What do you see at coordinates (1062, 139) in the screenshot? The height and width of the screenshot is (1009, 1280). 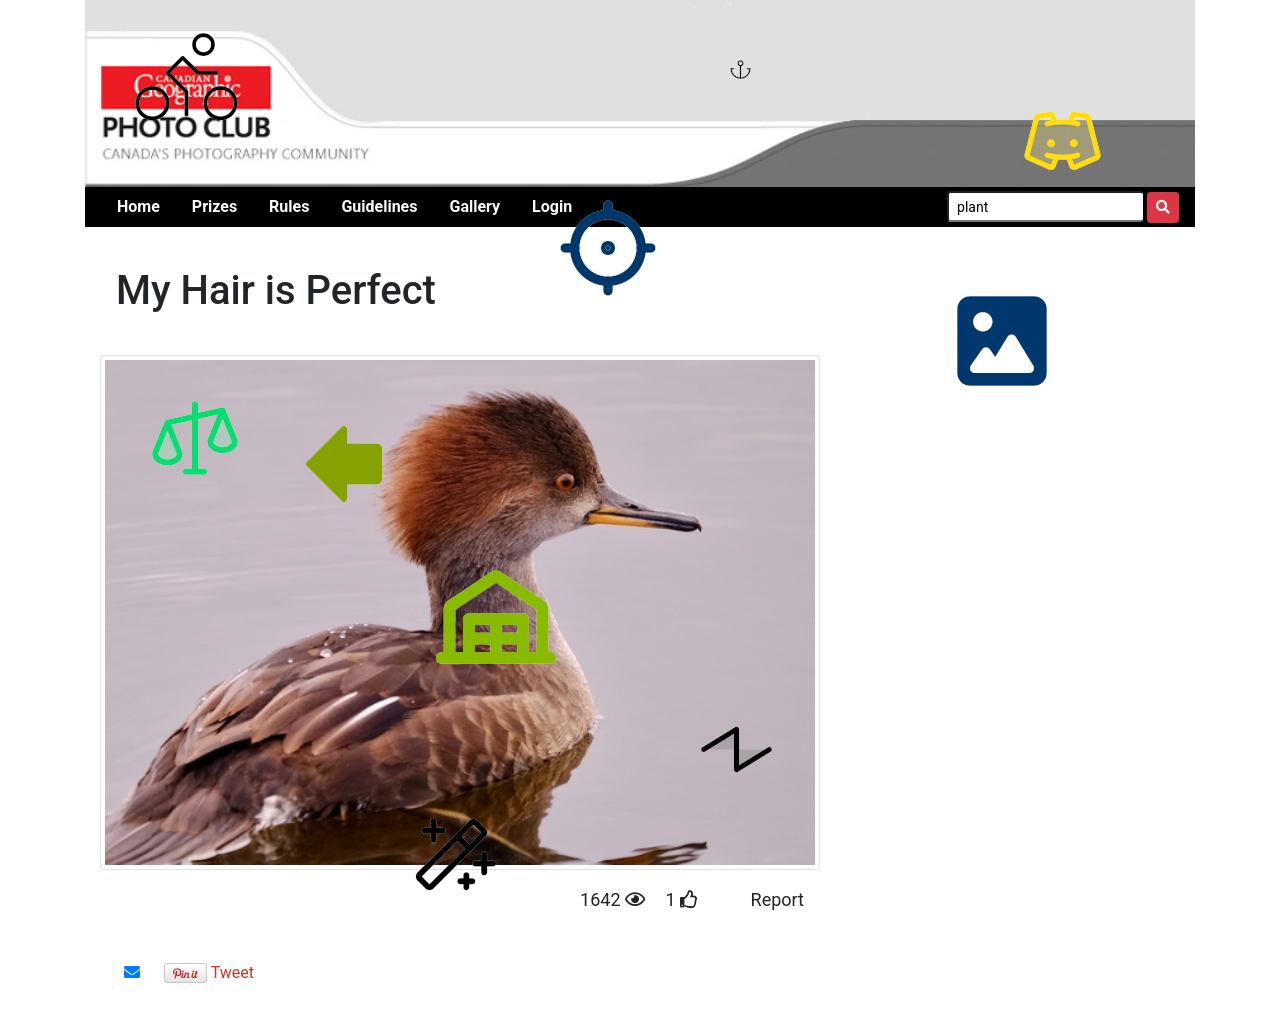 I see `open discord` at bounding box center [1062, 139].